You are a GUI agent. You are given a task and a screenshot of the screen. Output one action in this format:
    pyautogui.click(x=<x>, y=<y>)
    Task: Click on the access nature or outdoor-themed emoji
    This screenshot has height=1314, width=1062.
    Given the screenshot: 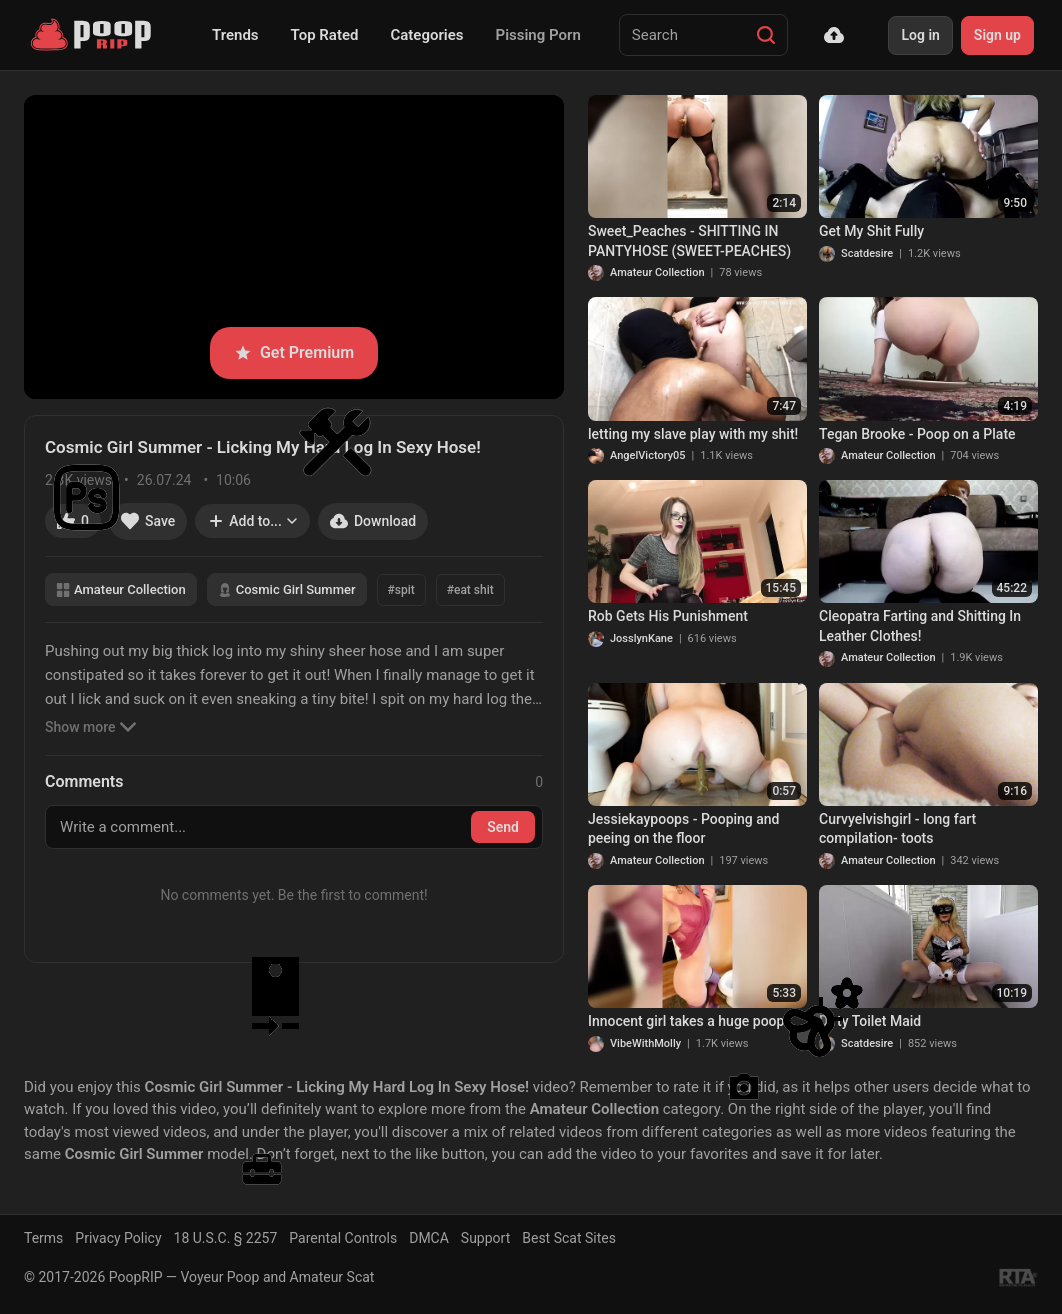 What is the action you would take?
    pyautogui.click(x=823, y=1017)
    